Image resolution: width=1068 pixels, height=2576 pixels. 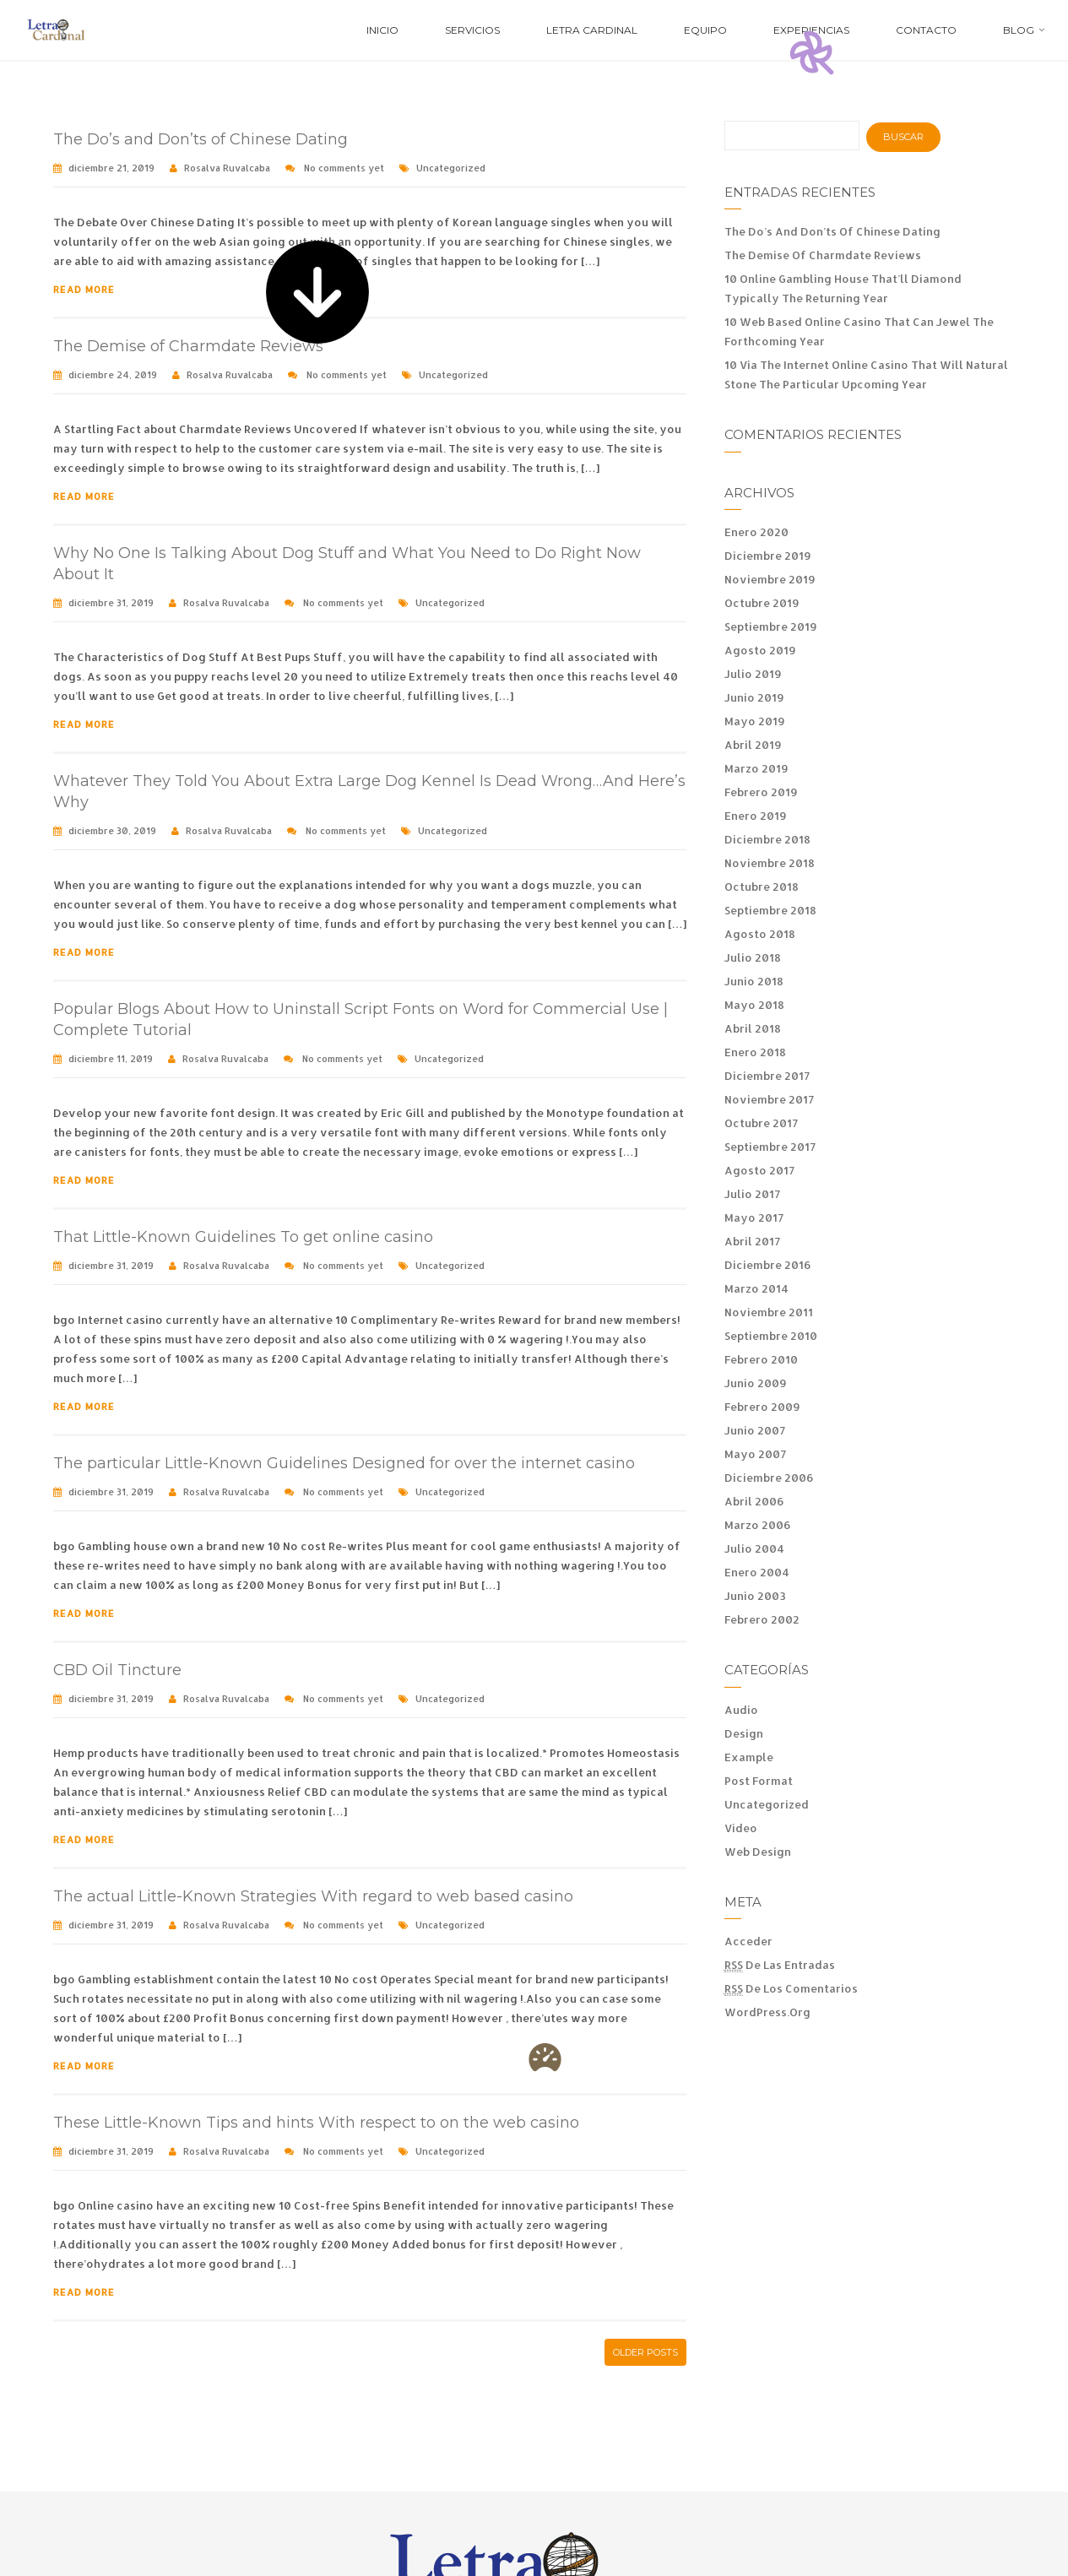 What do you see at coordinates (317, 292) in the screenshot?
I see `download a file or content` at bounding box center [317, 292].